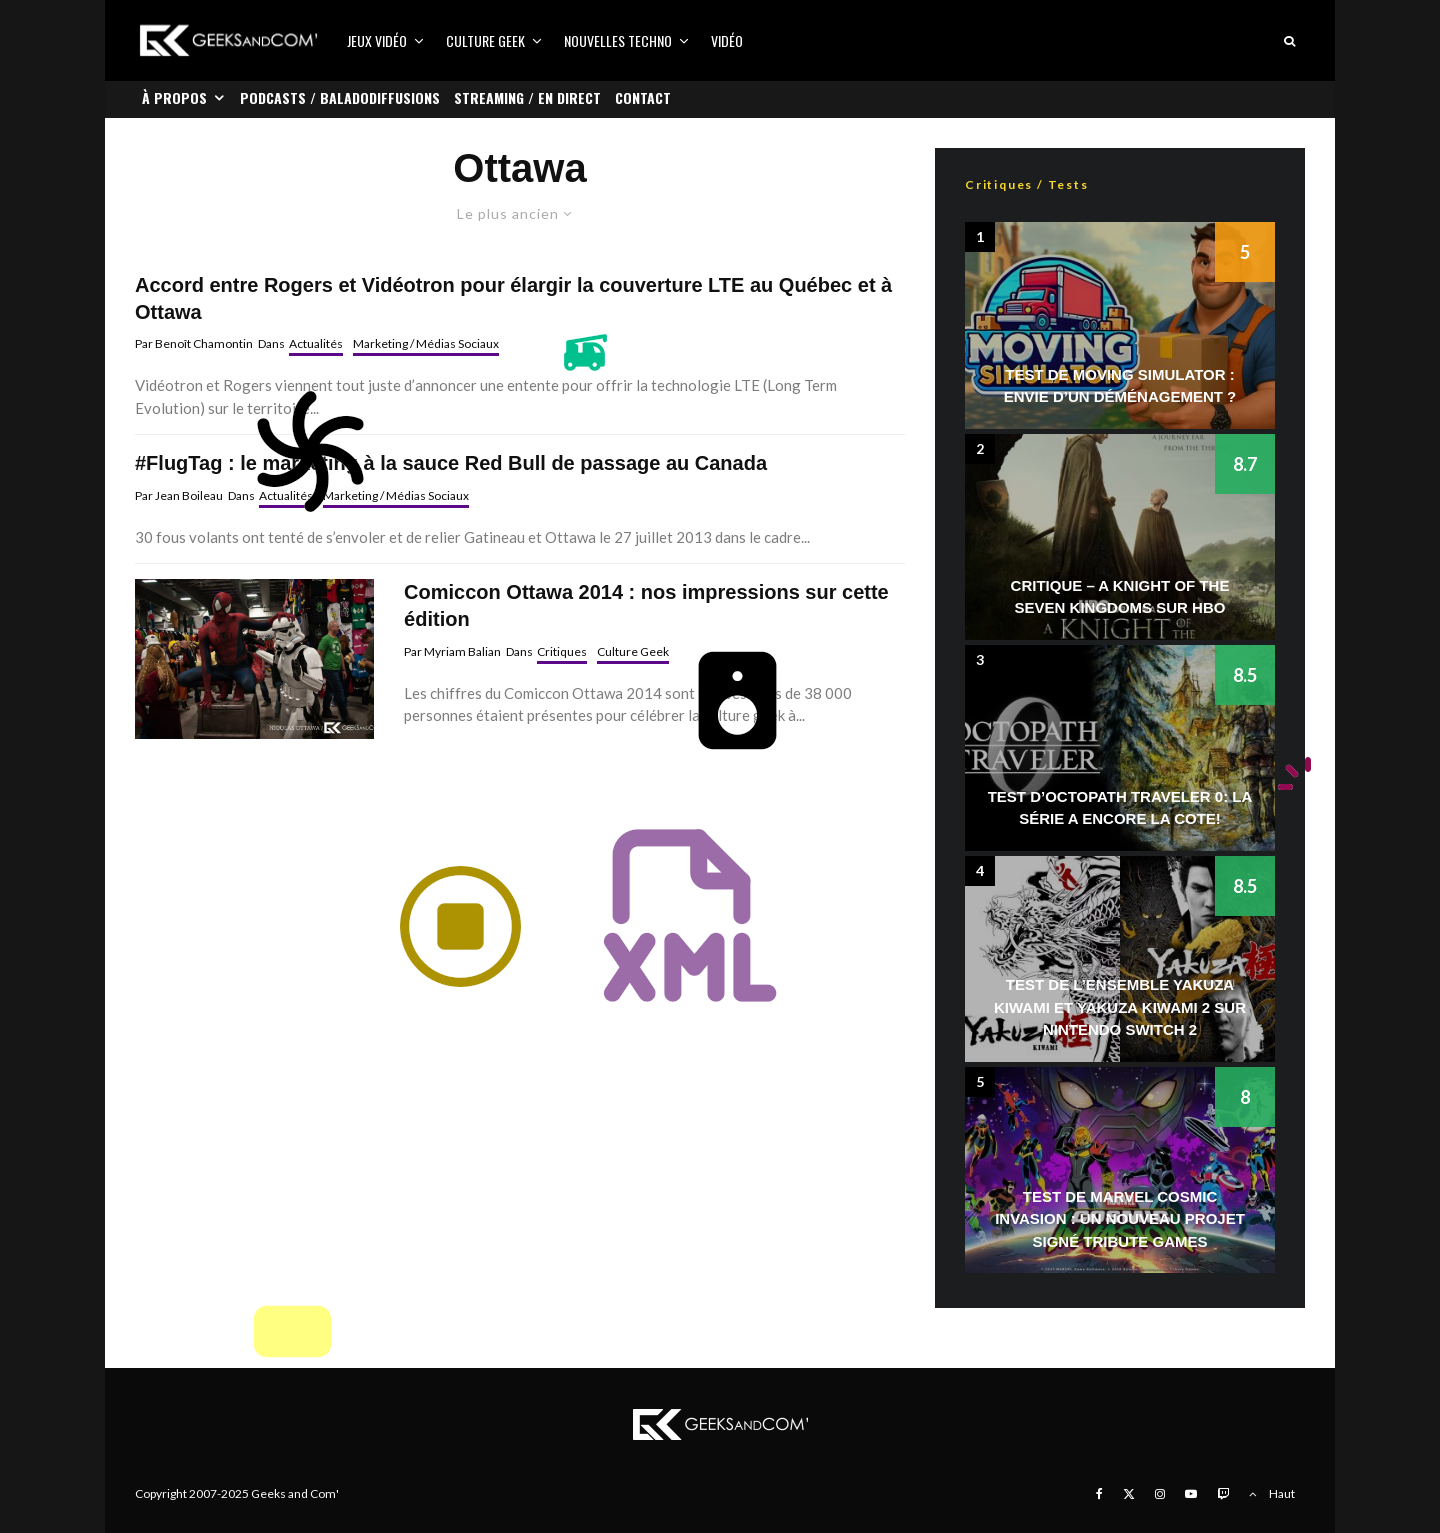  What do you see at coordinates (584, 354) in the screenshot?
I see `request roadside assistance or towing` at bounding box center [584, 354].